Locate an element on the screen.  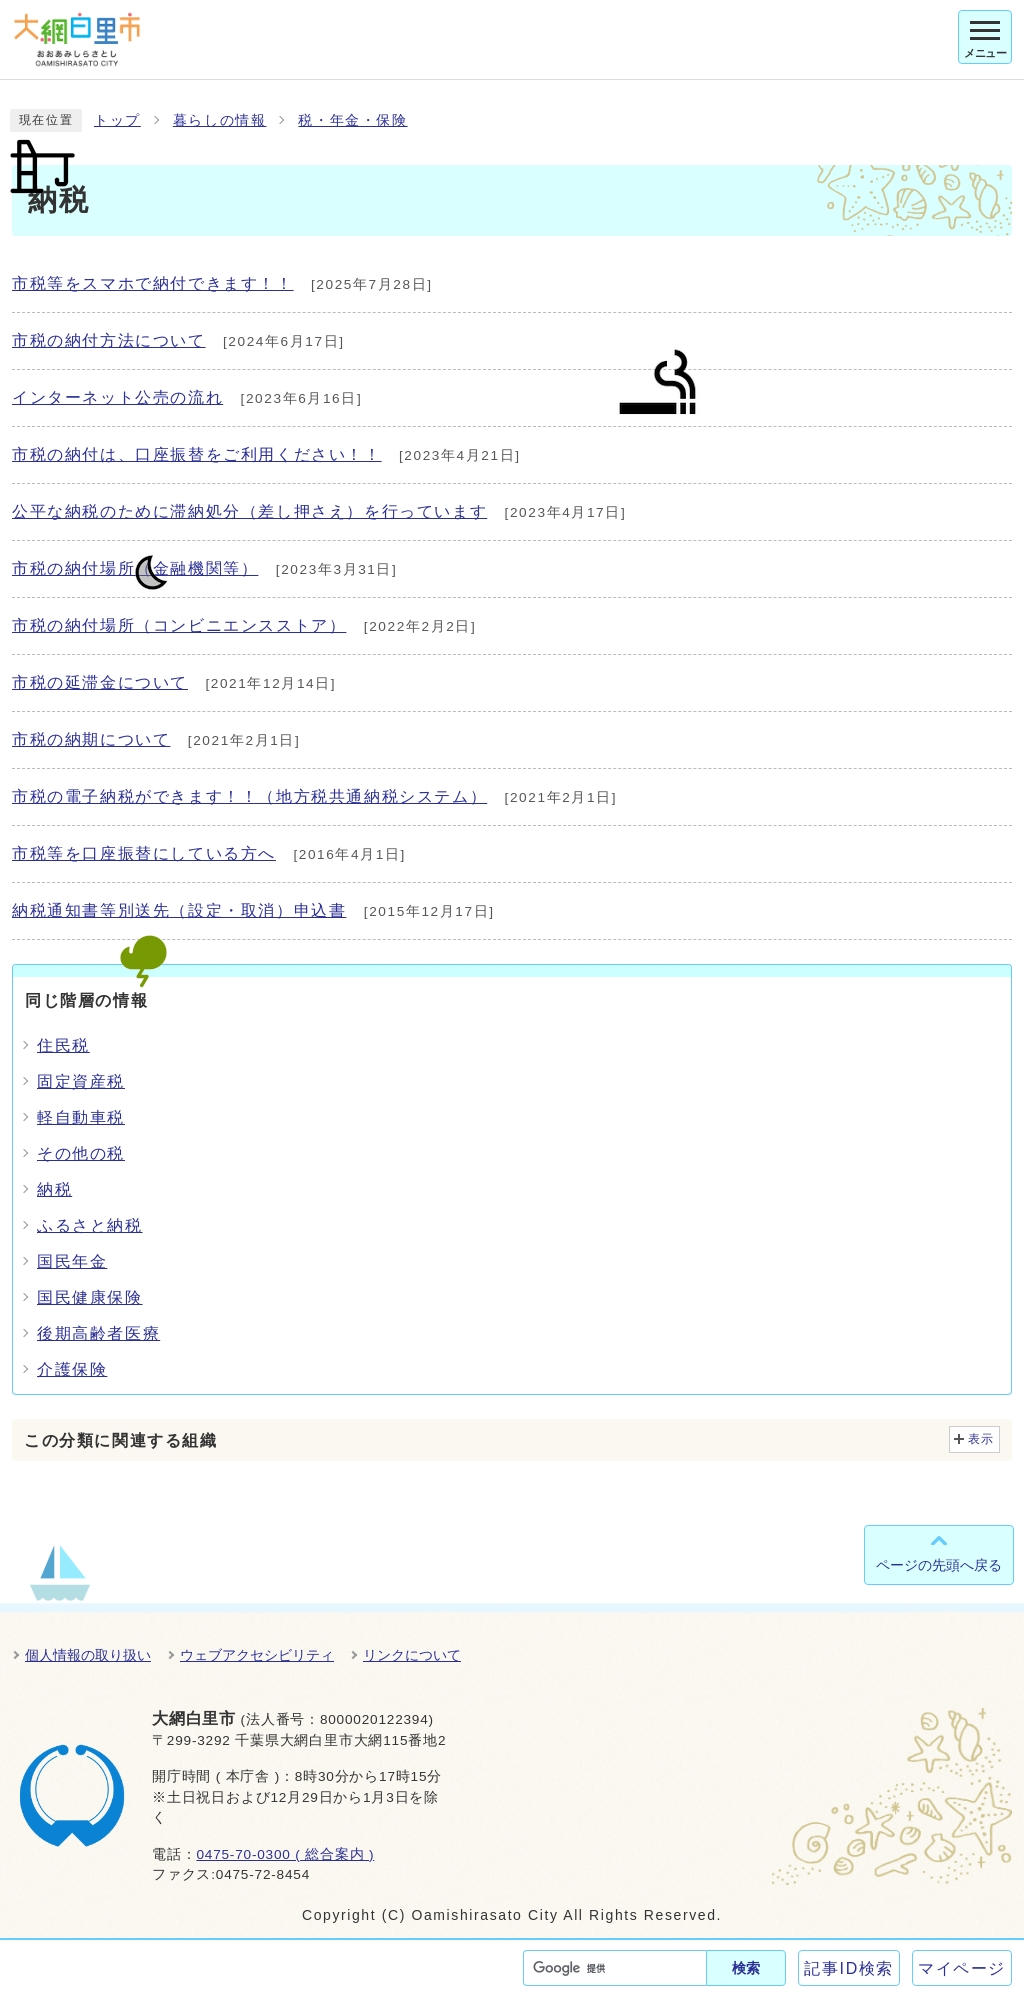
indicates a smoking-permitted area is located at coordinates (657, 387).